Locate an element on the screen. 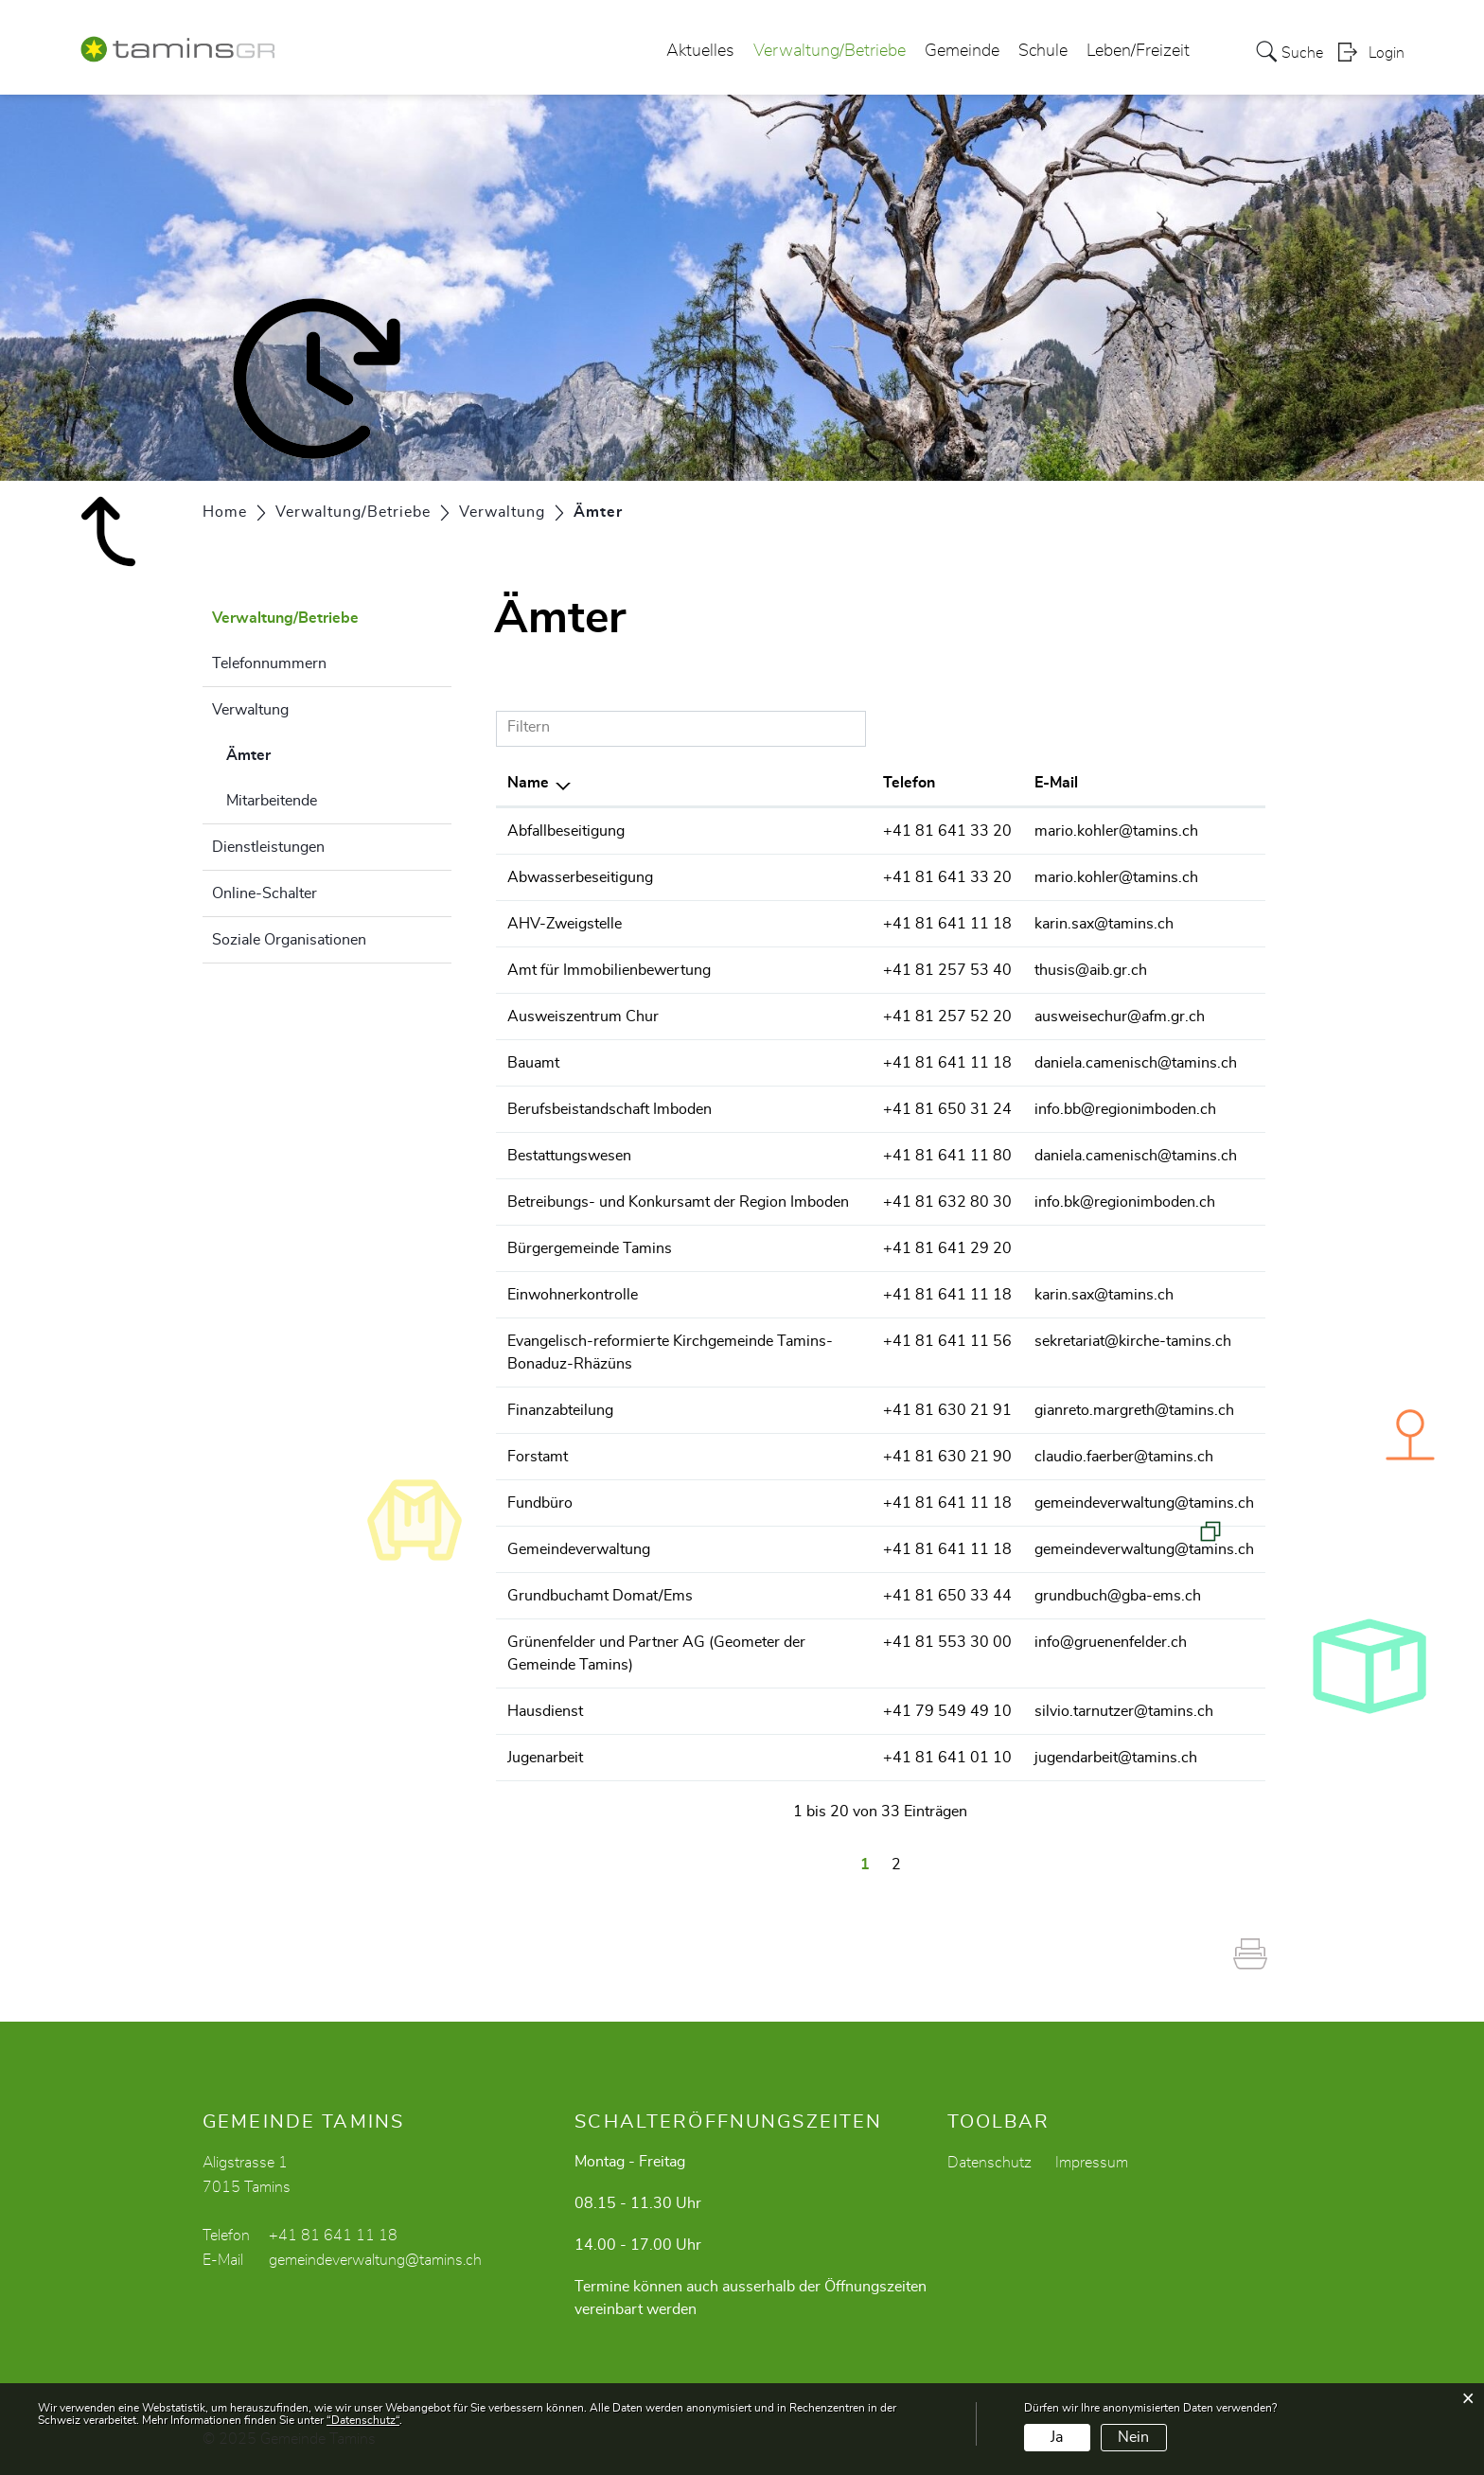 Image resolution: width=1484 pixels, height=2475 pixels. view package or module contents is located at coordinates (1365, 1662).